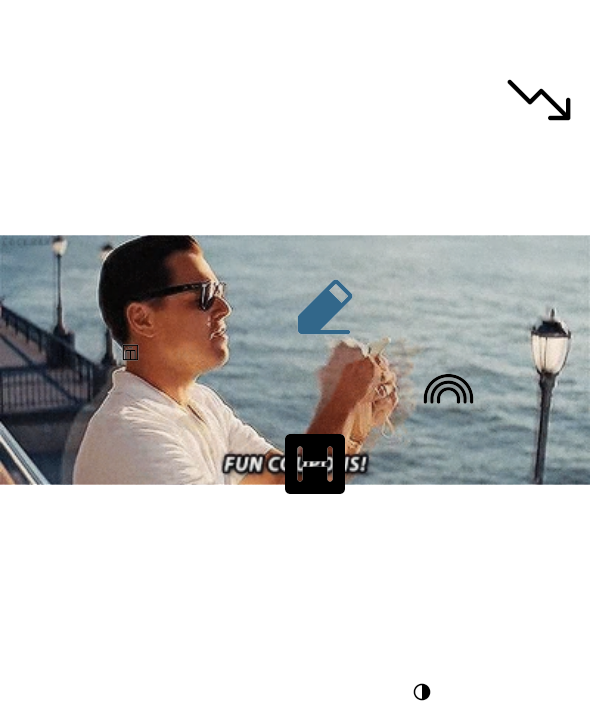 This screenshot has width=590, height=720. Describe the element at coordinates (130, 352) in the screenshot. I see `indicates elevator access nearby` at that location.